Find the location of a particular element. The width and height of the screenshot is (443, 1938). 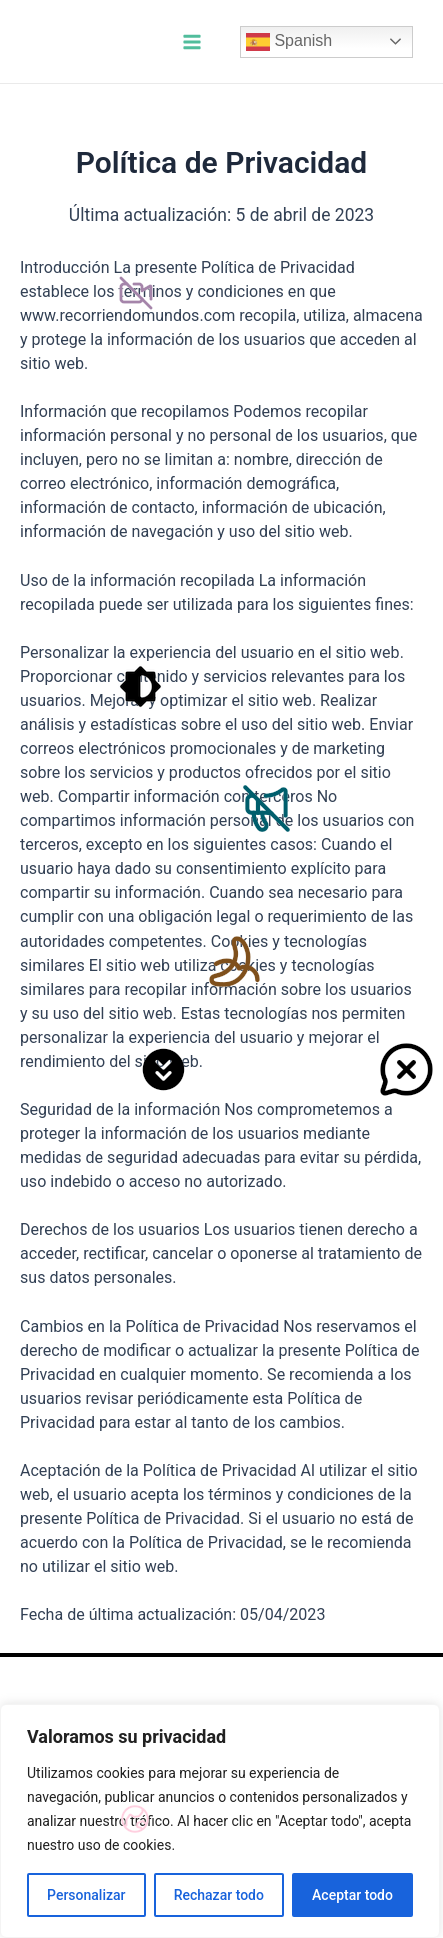

mute announcements or notifications is located at coordinates (266, 808).